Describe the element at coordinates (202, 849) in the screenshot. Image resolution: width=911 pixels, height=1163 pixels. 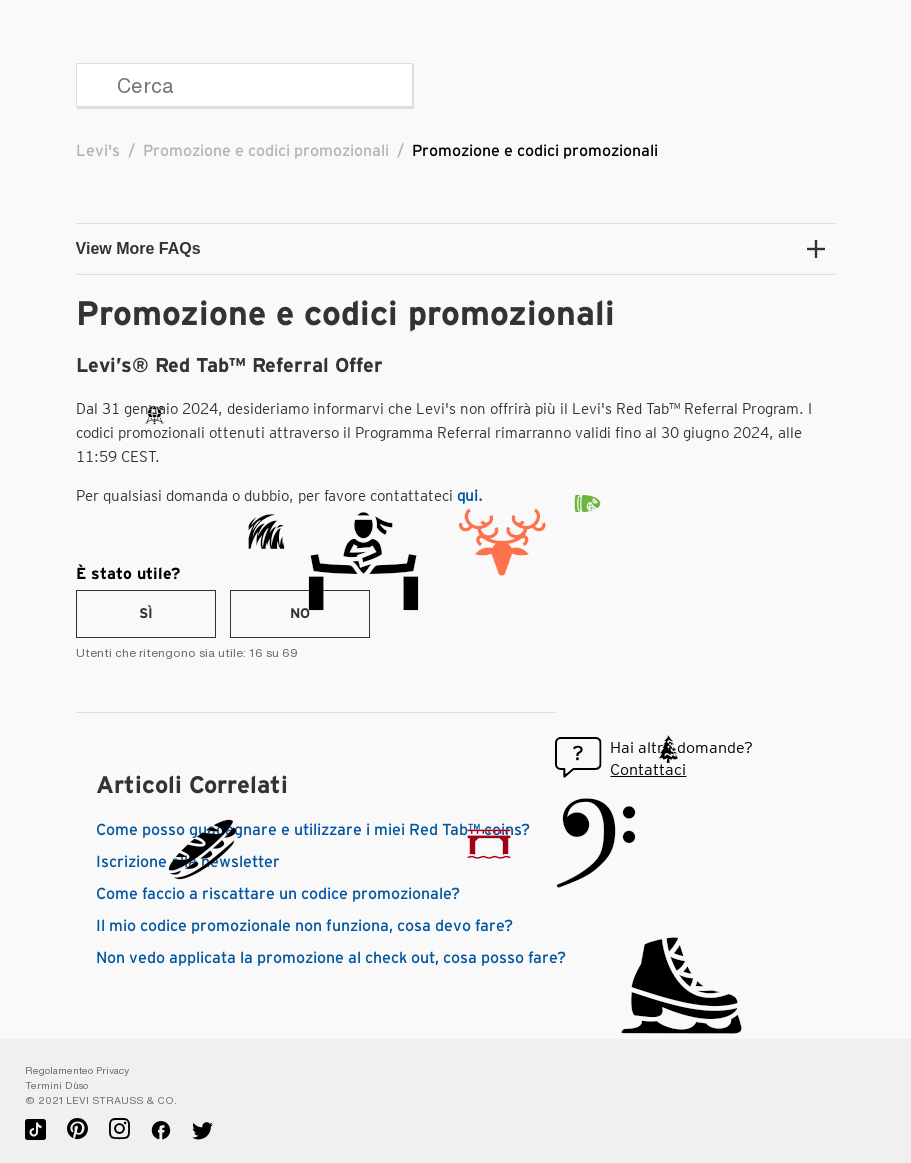
I see `access food or dining options` at that location.